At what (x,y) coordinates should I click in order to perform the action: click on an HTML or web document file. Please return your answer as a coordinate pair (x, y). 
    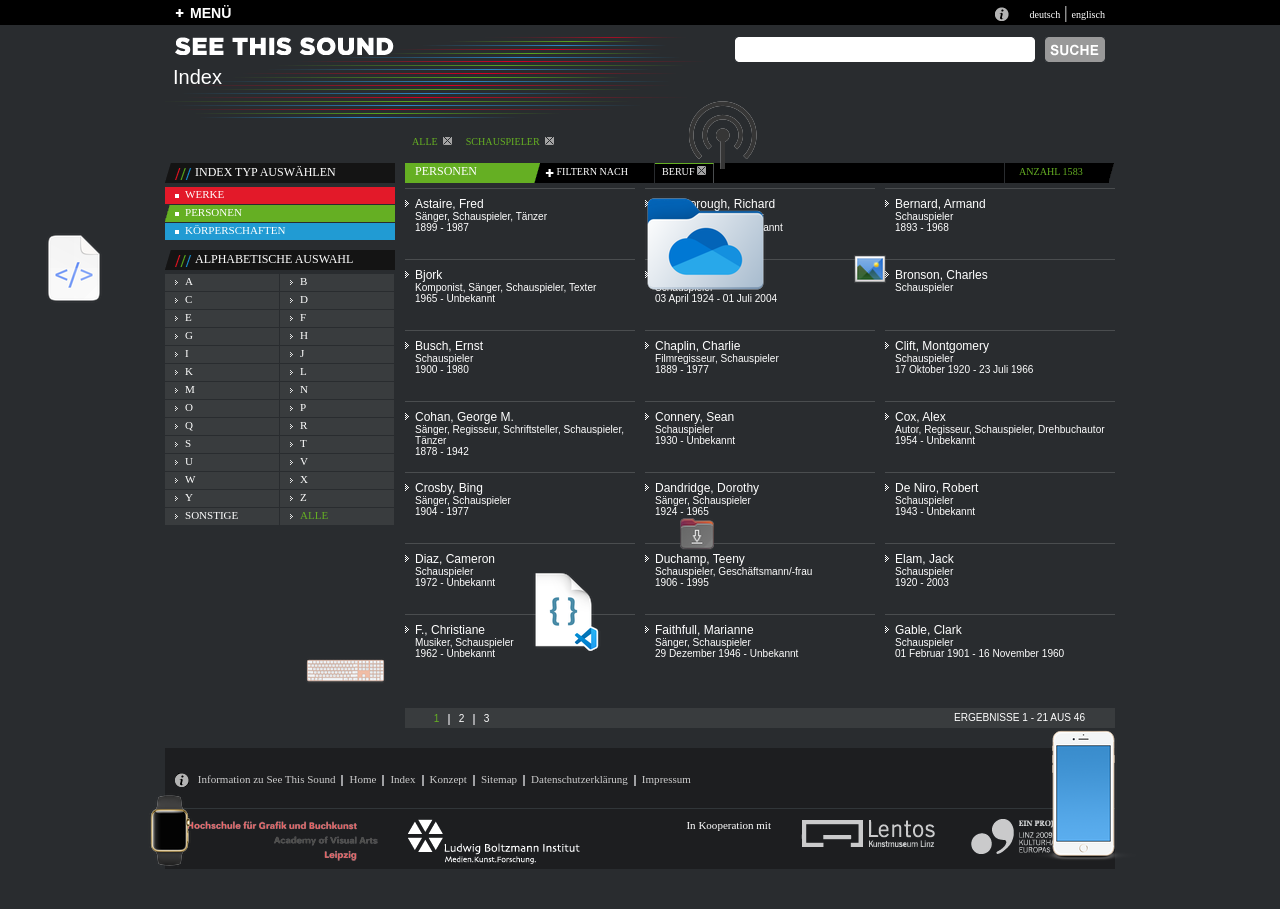
    Looking at the image, I should click on (74, 268).